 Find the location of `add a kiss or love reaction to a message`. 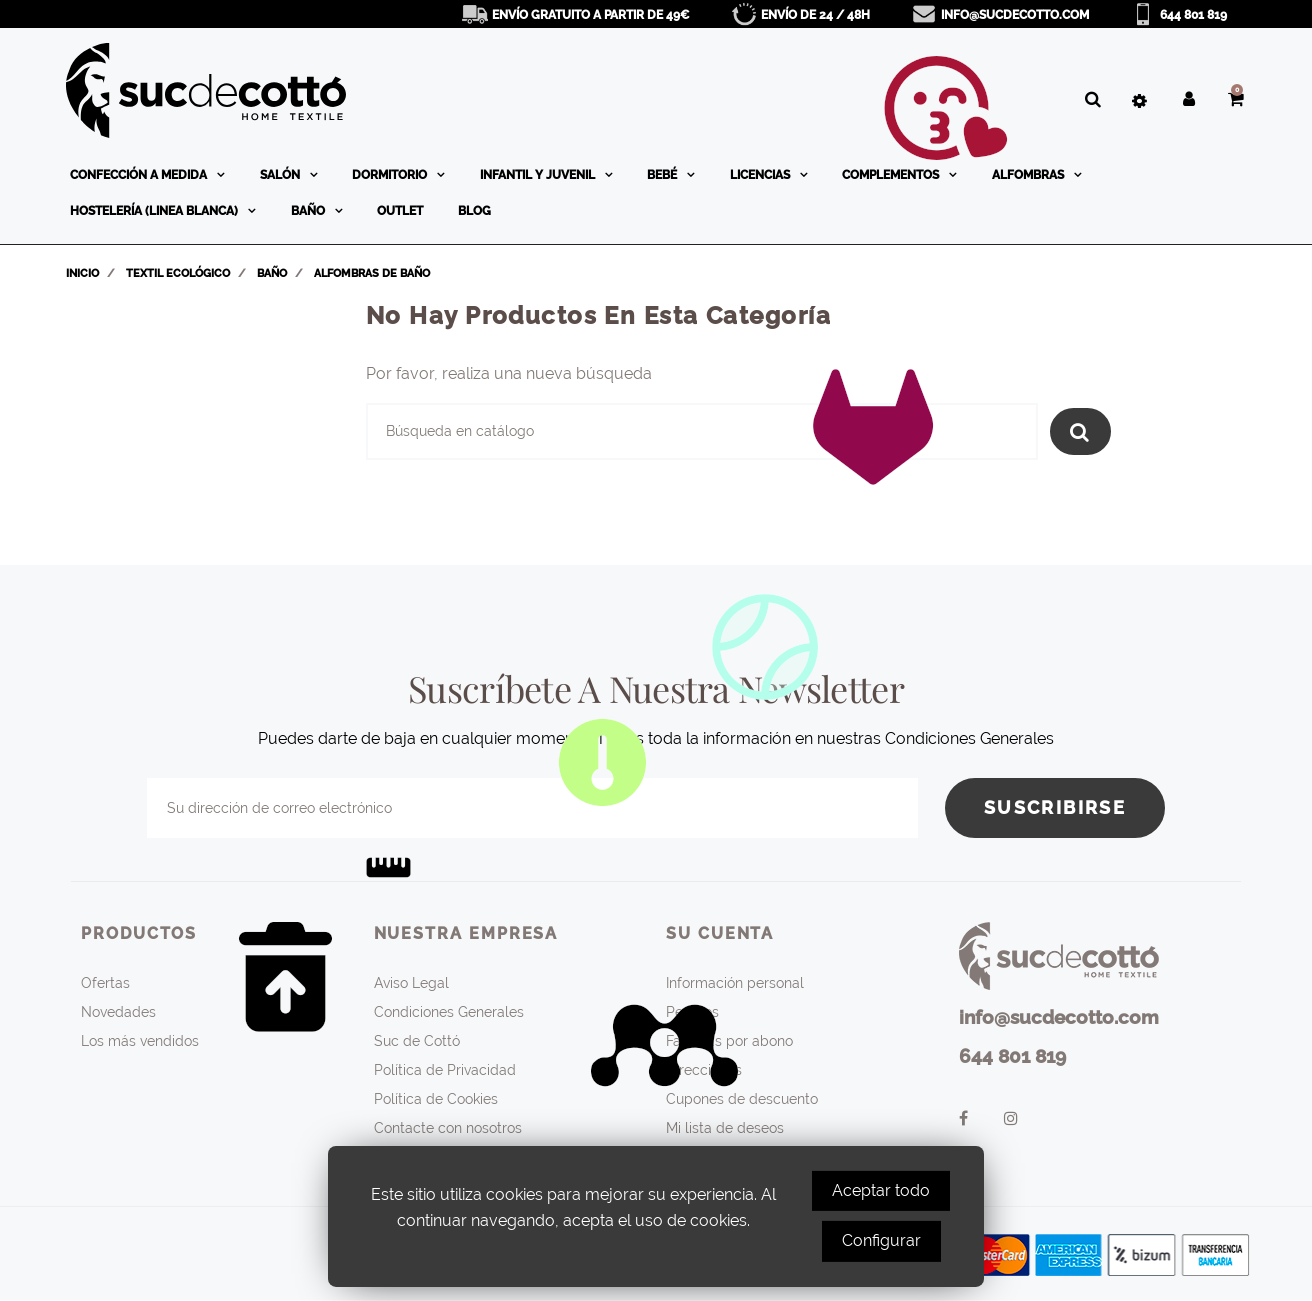

add a kiss or love reaction to a message is located at coordinates (943, 108).